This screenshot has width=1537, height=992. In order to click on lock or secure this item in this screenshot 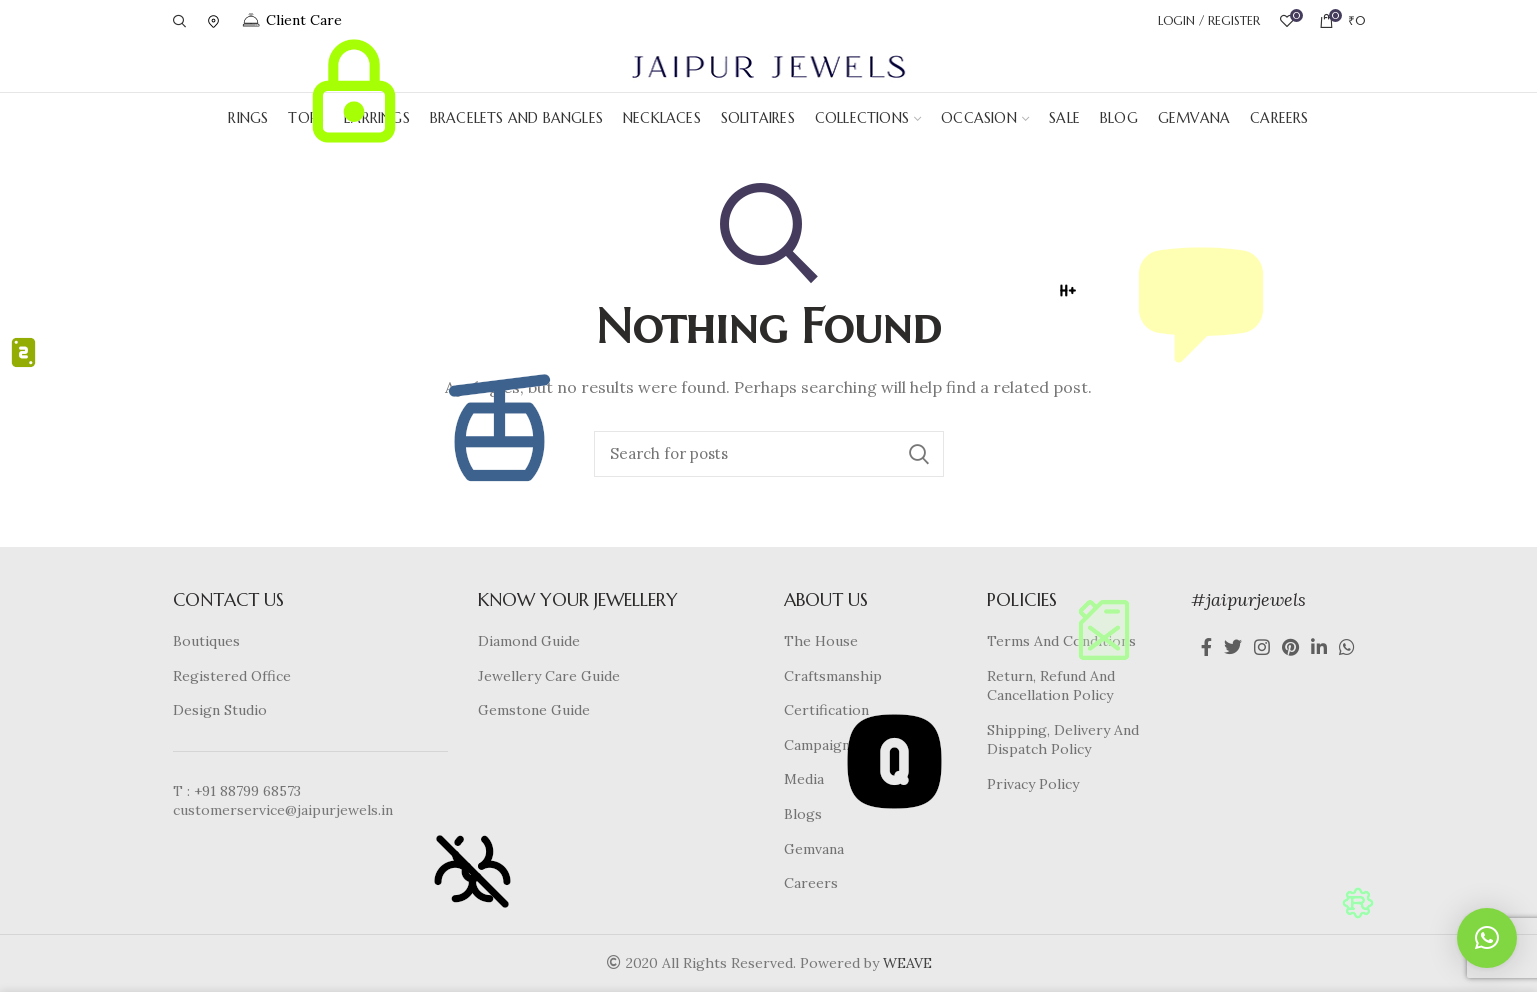, I will do `click(354, 91)`.